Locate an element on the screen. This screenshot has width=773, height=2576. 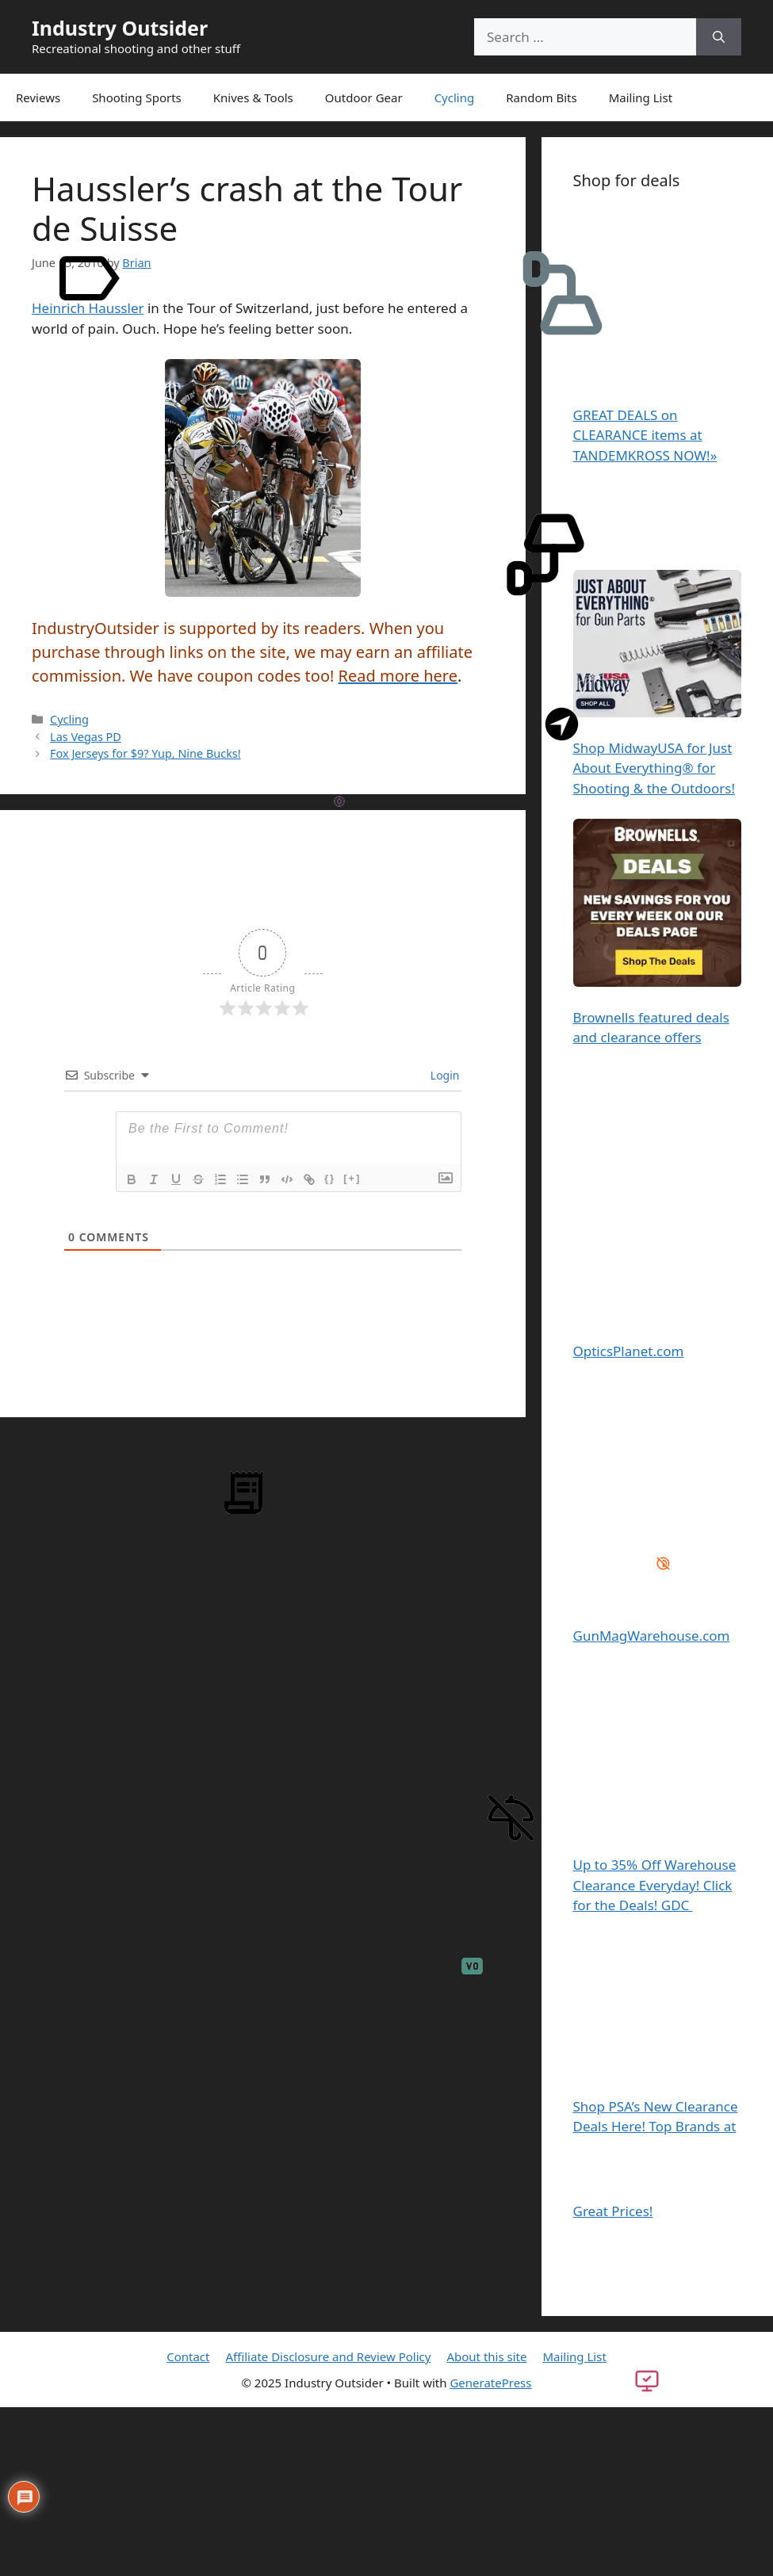
view receipt or transaction details is located at coordinates (243, 1492).